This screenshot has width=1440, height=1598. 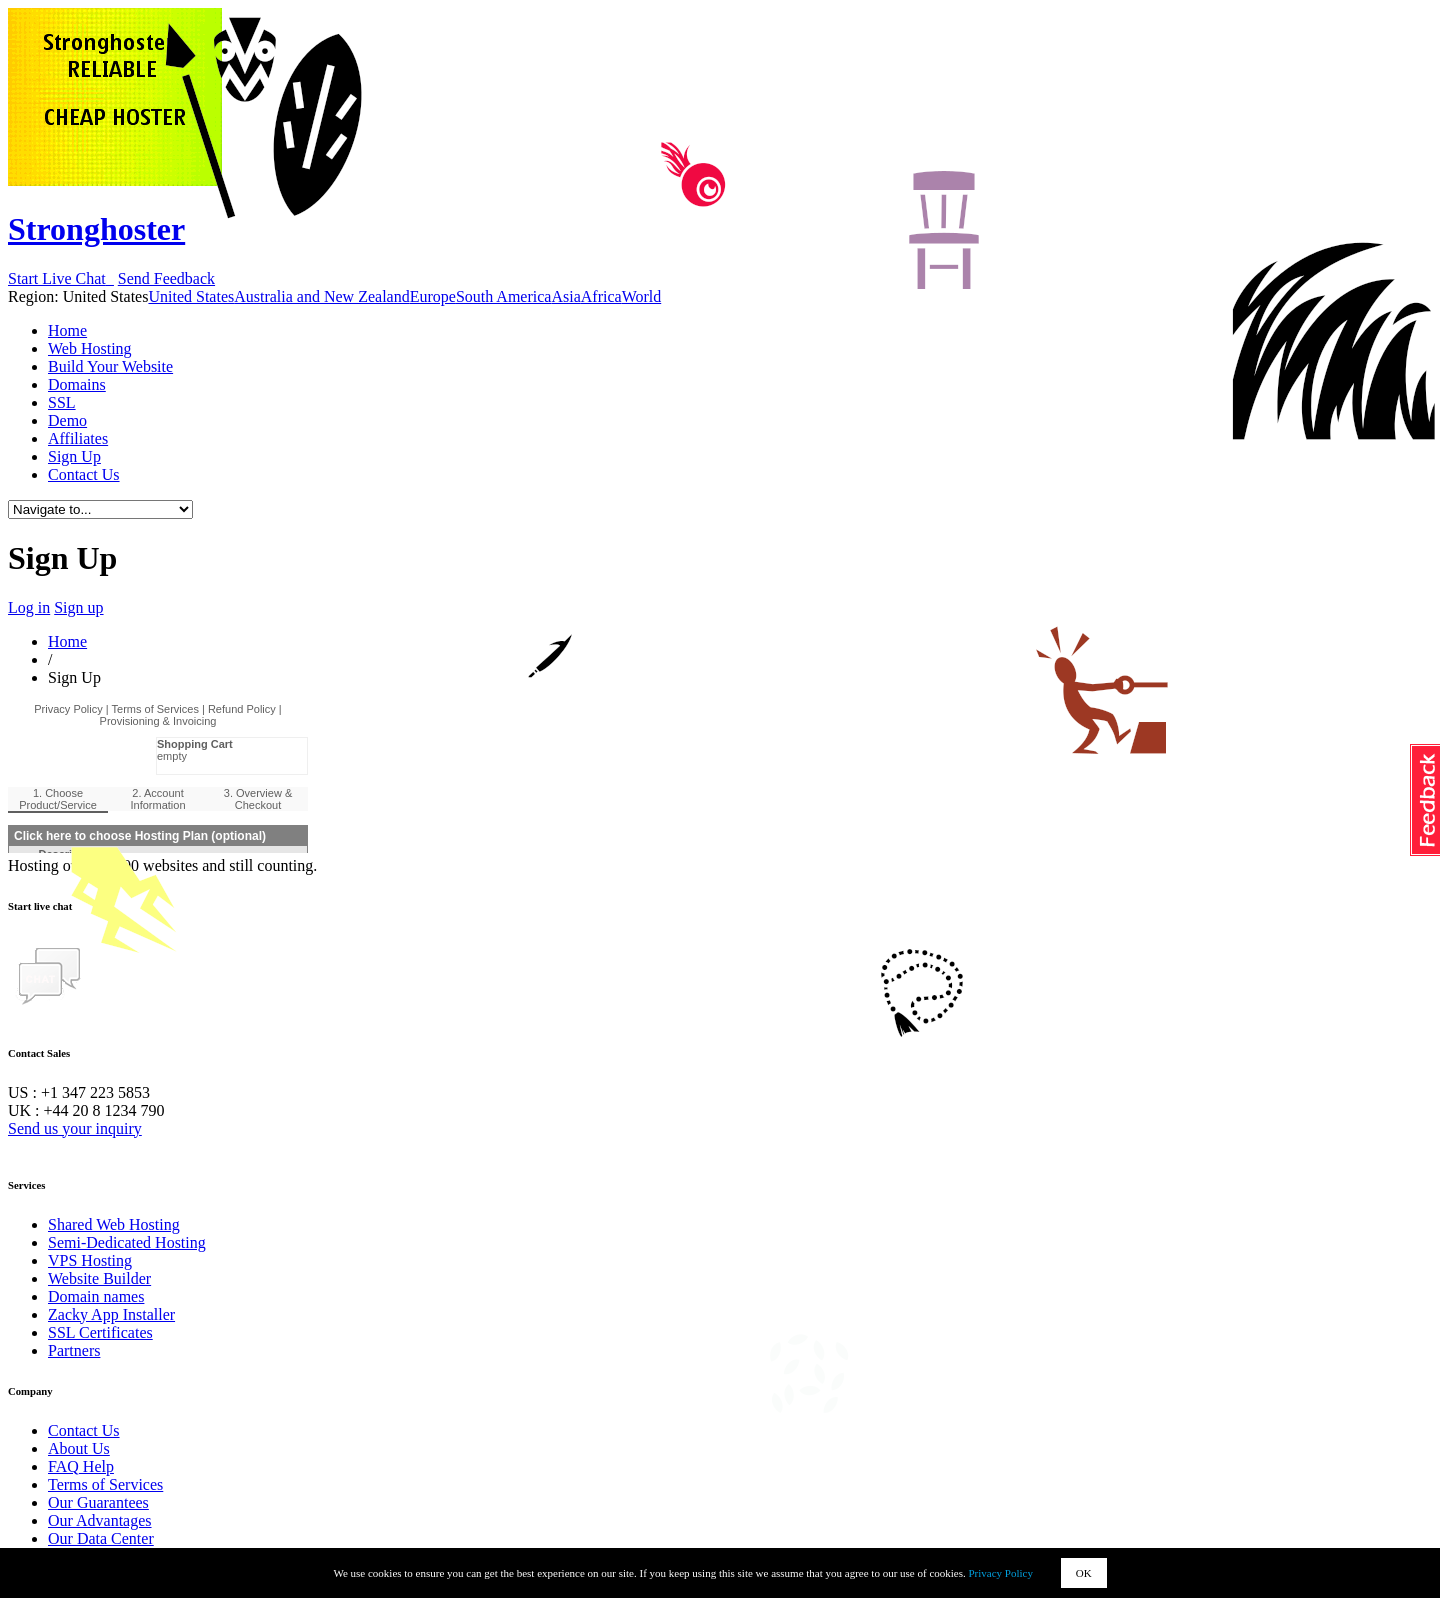 What do you see at coordinates (123, 900) in the screenshot?
I see `indicates a severe thunderstorm warning` at bounding box center [123, 900].